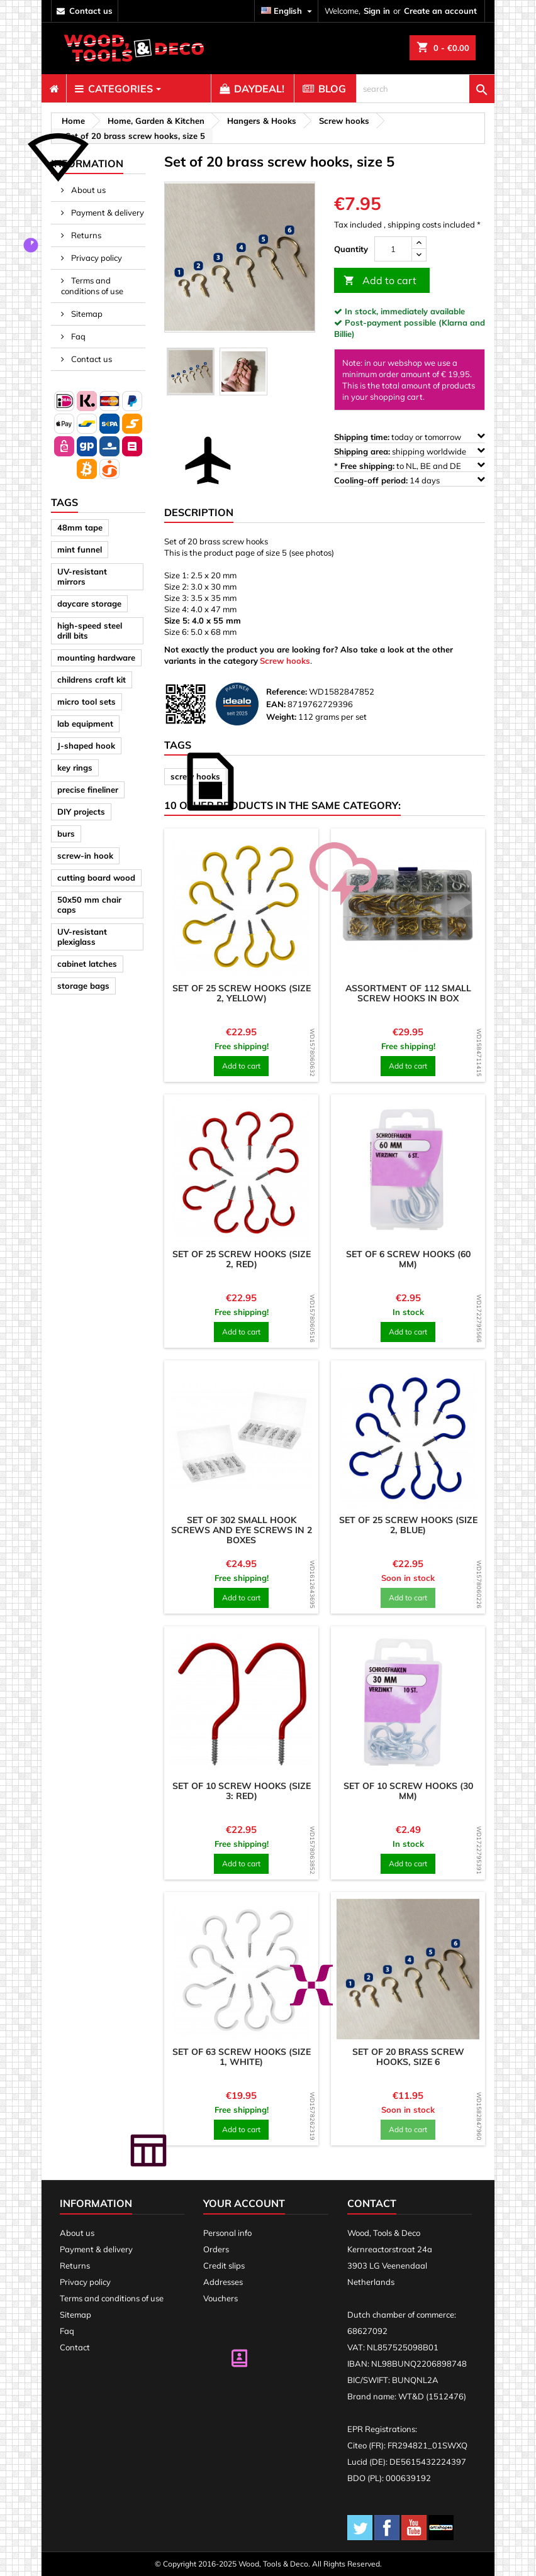  Describe the element at coordinates (31, 245) in the screenshot. I see `indicates progress at early stage or first step` at that location.